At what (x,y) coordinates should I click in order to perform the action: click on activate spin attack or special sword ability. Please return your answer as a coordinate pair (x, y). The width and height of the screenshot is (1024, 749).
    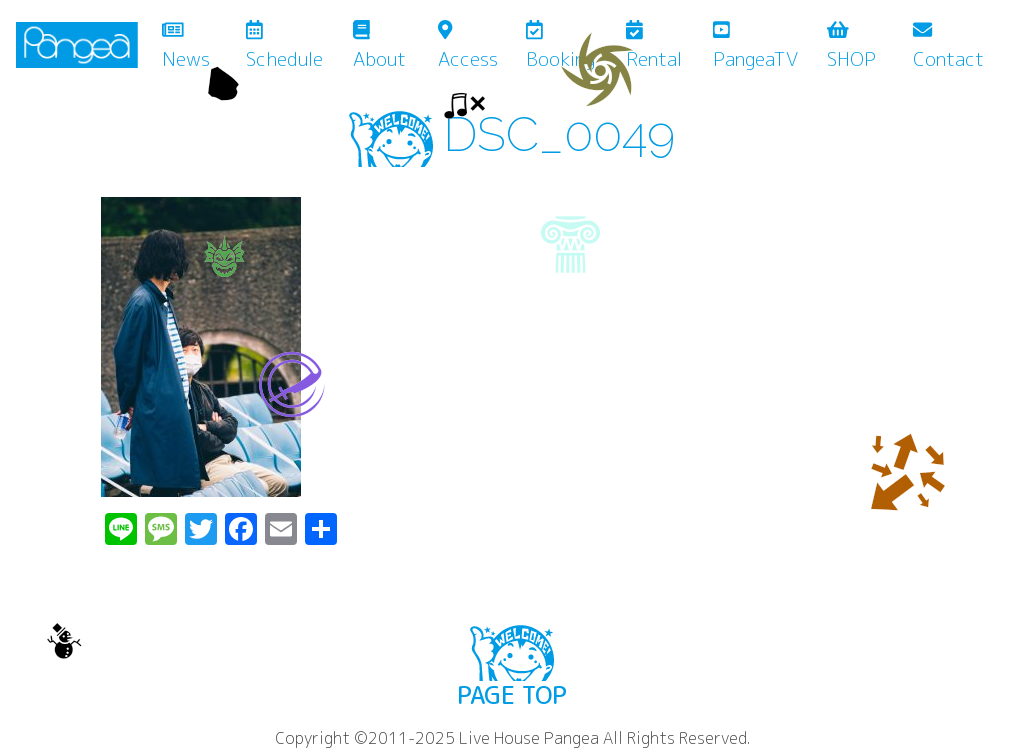
    Looking at the image, I should click on (291, 384).